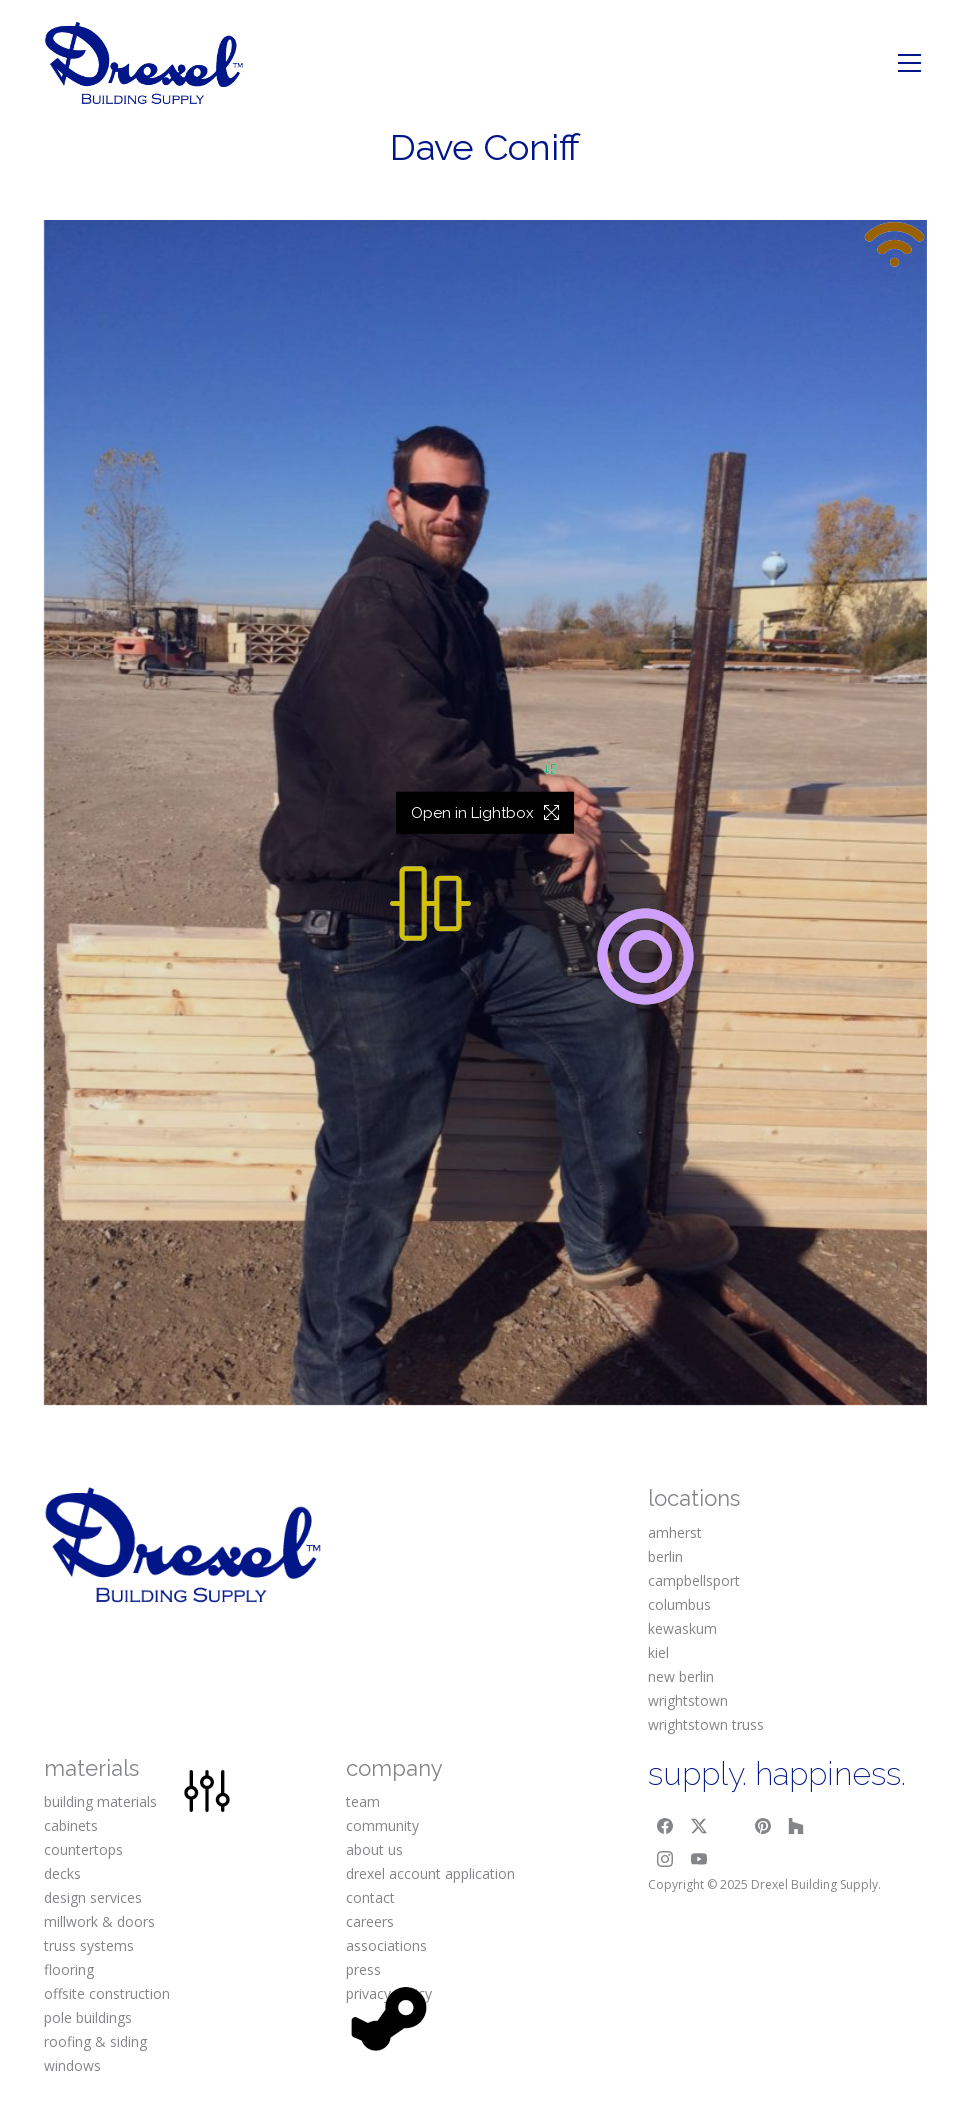 The height and width of the screenshot is (2116, 970). Describe the element at coordinates (550, 769) in the screenshot. I see `sort items from smallest to largest` at that location.